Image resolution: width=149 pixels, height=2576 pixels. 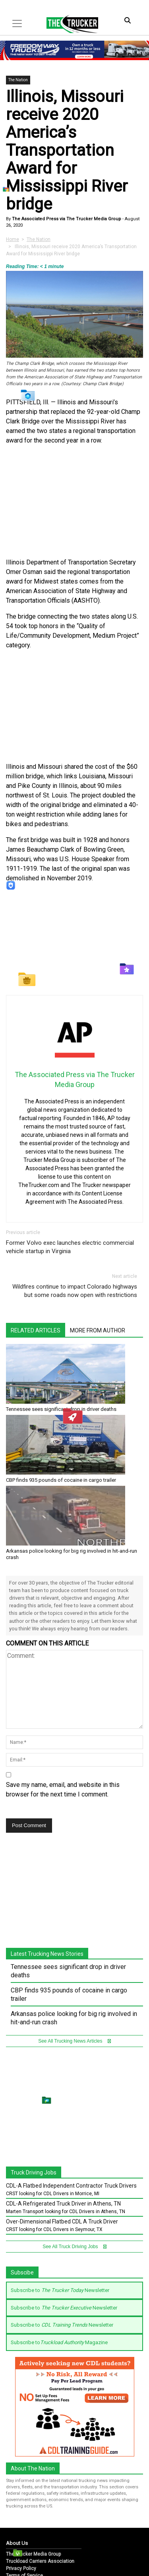 I want to click on open folder containing launch or startup files, so click(x=73, y=1416).